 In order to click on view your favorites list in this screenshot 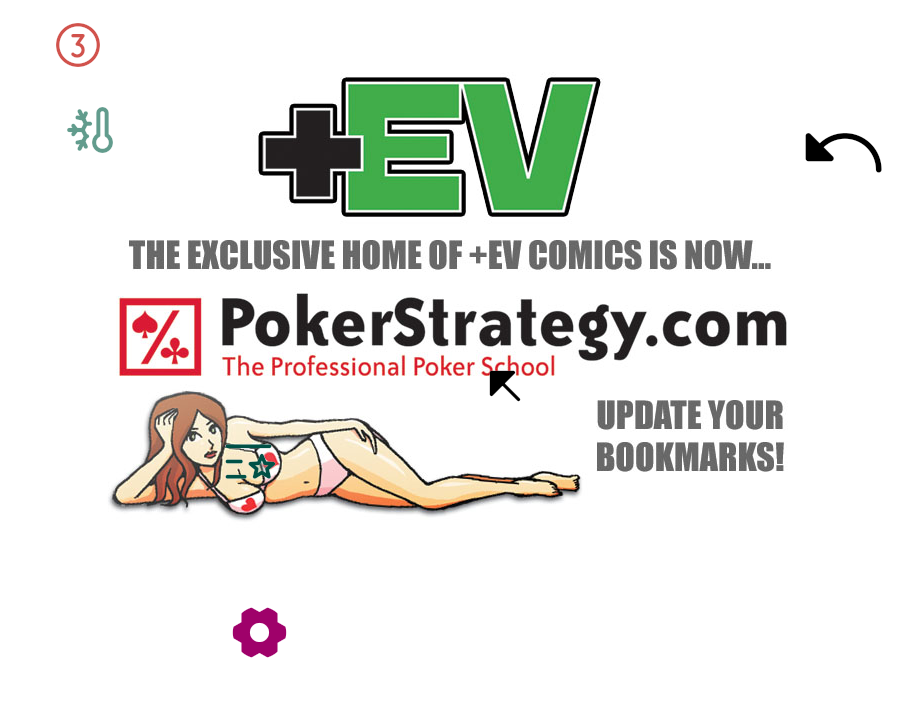, I will do `click(248, 461)`.